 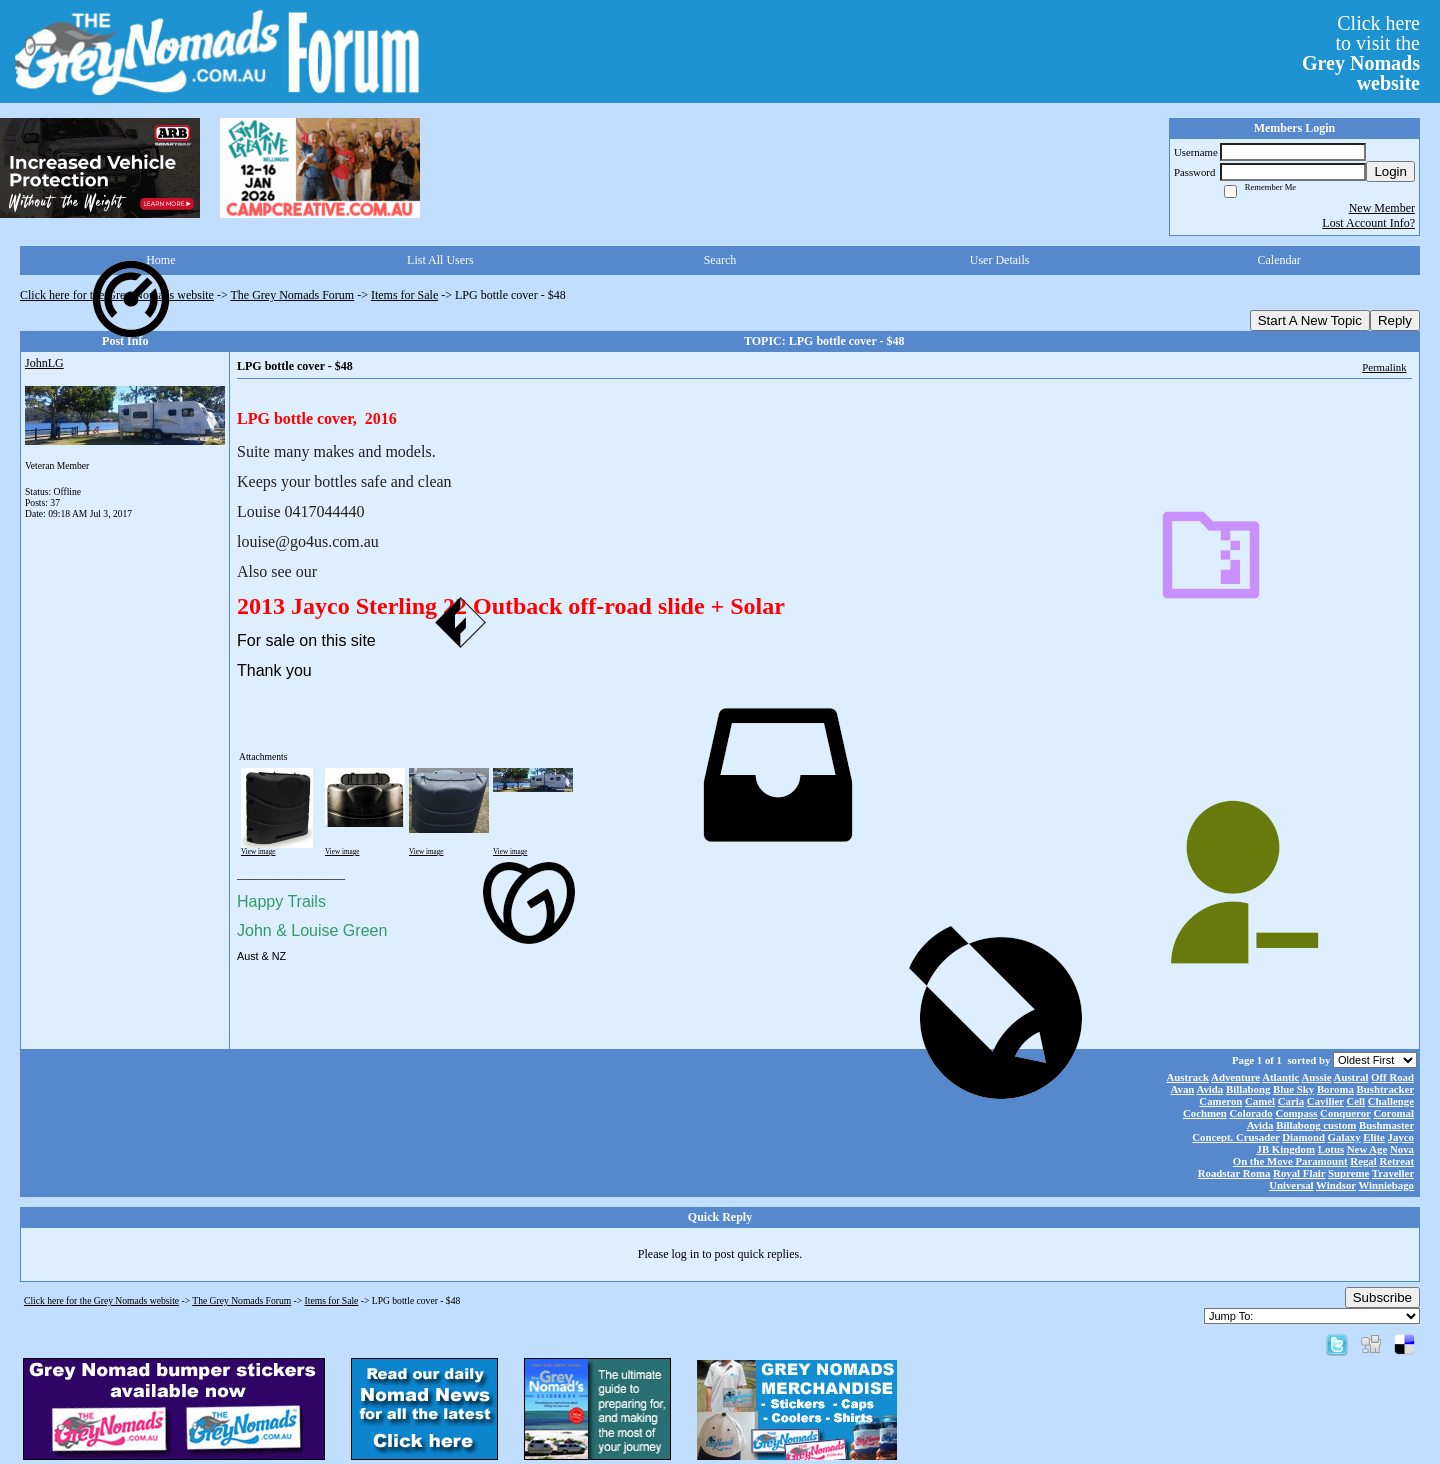 I want to click on remove a user or contact, so click(x=1233, y=886).